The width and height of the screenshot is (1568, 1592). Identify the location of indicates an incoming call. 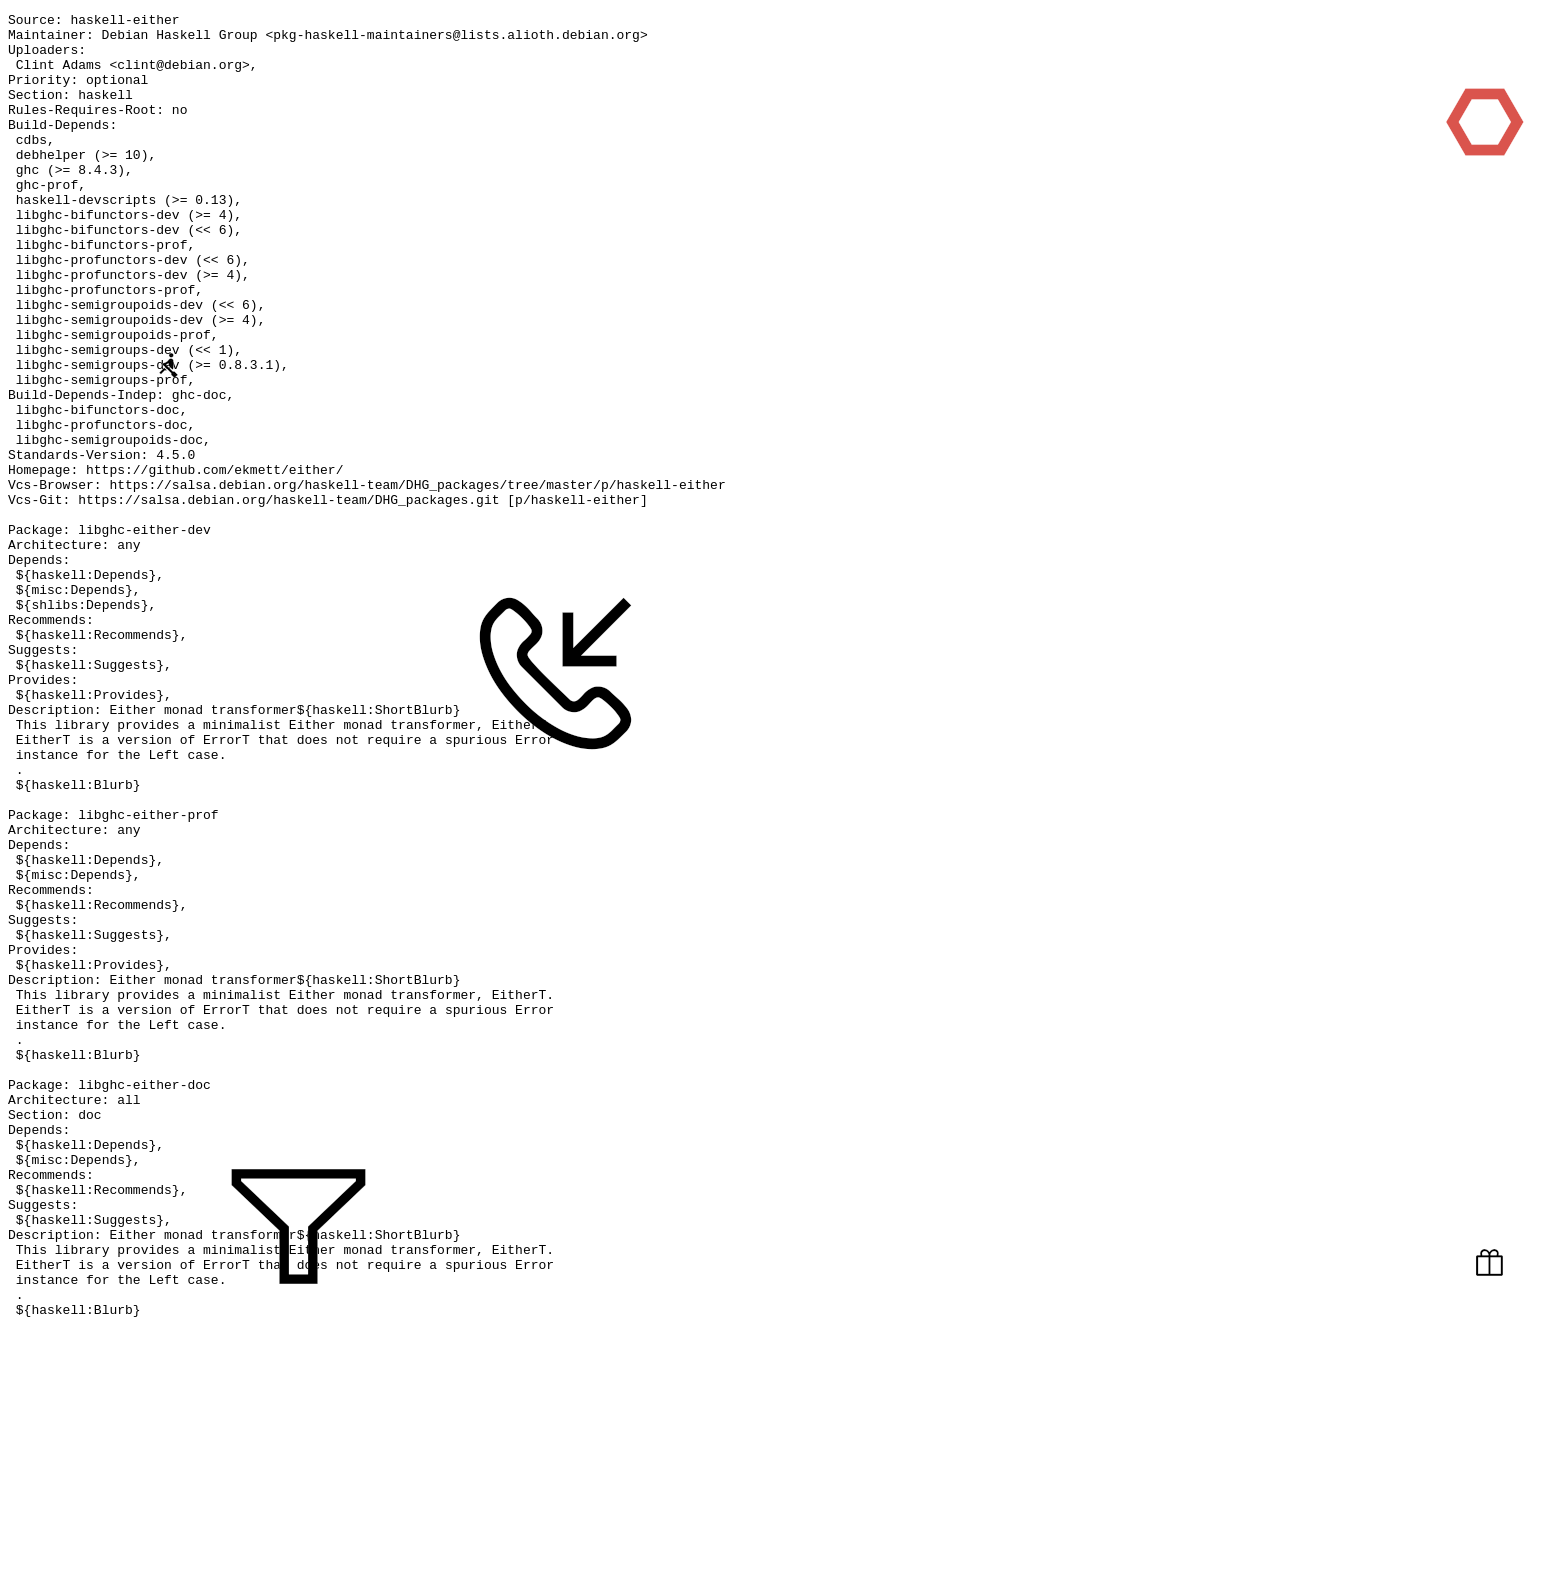
(555, 673).